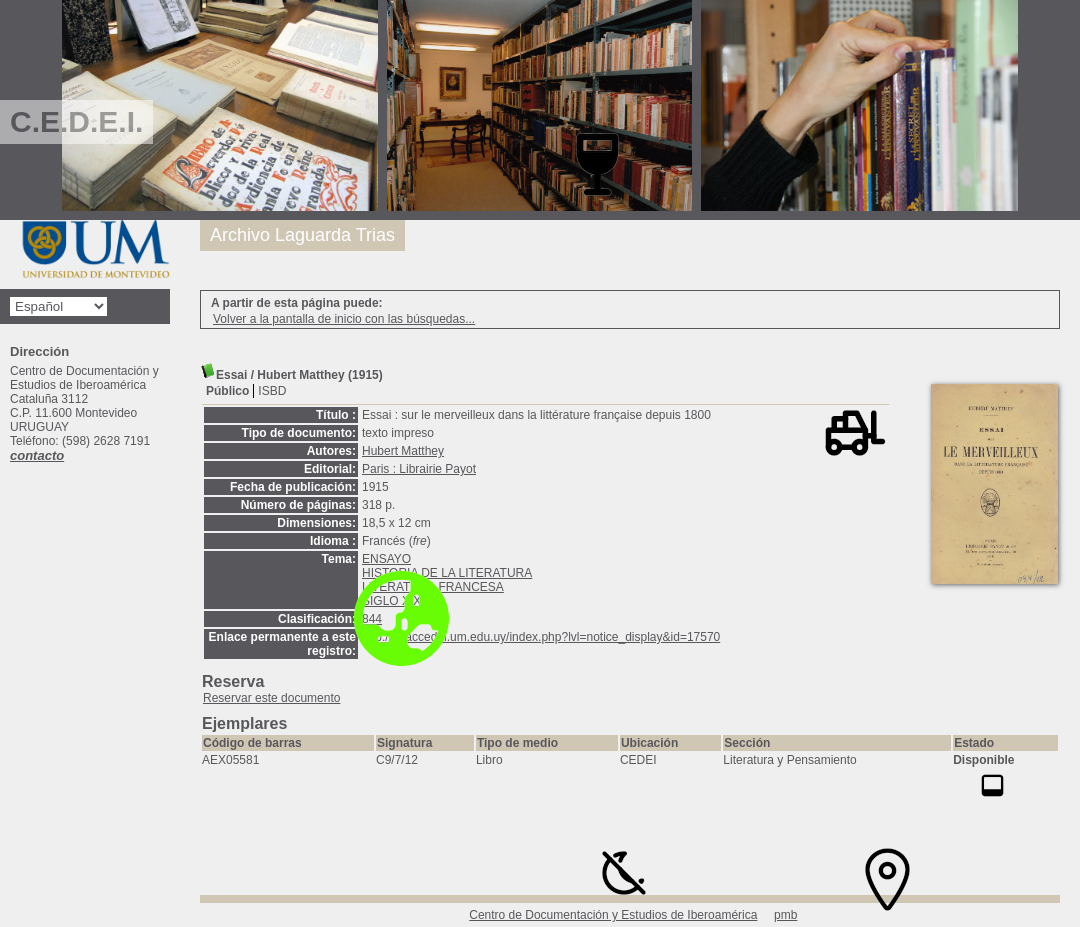 This screenshot has height=927, width=1080. What do you see at coordinates (992, 785) in the screenshot?
I see `toggle bottom navigation bar visibility` at bounding box center [992, 785].